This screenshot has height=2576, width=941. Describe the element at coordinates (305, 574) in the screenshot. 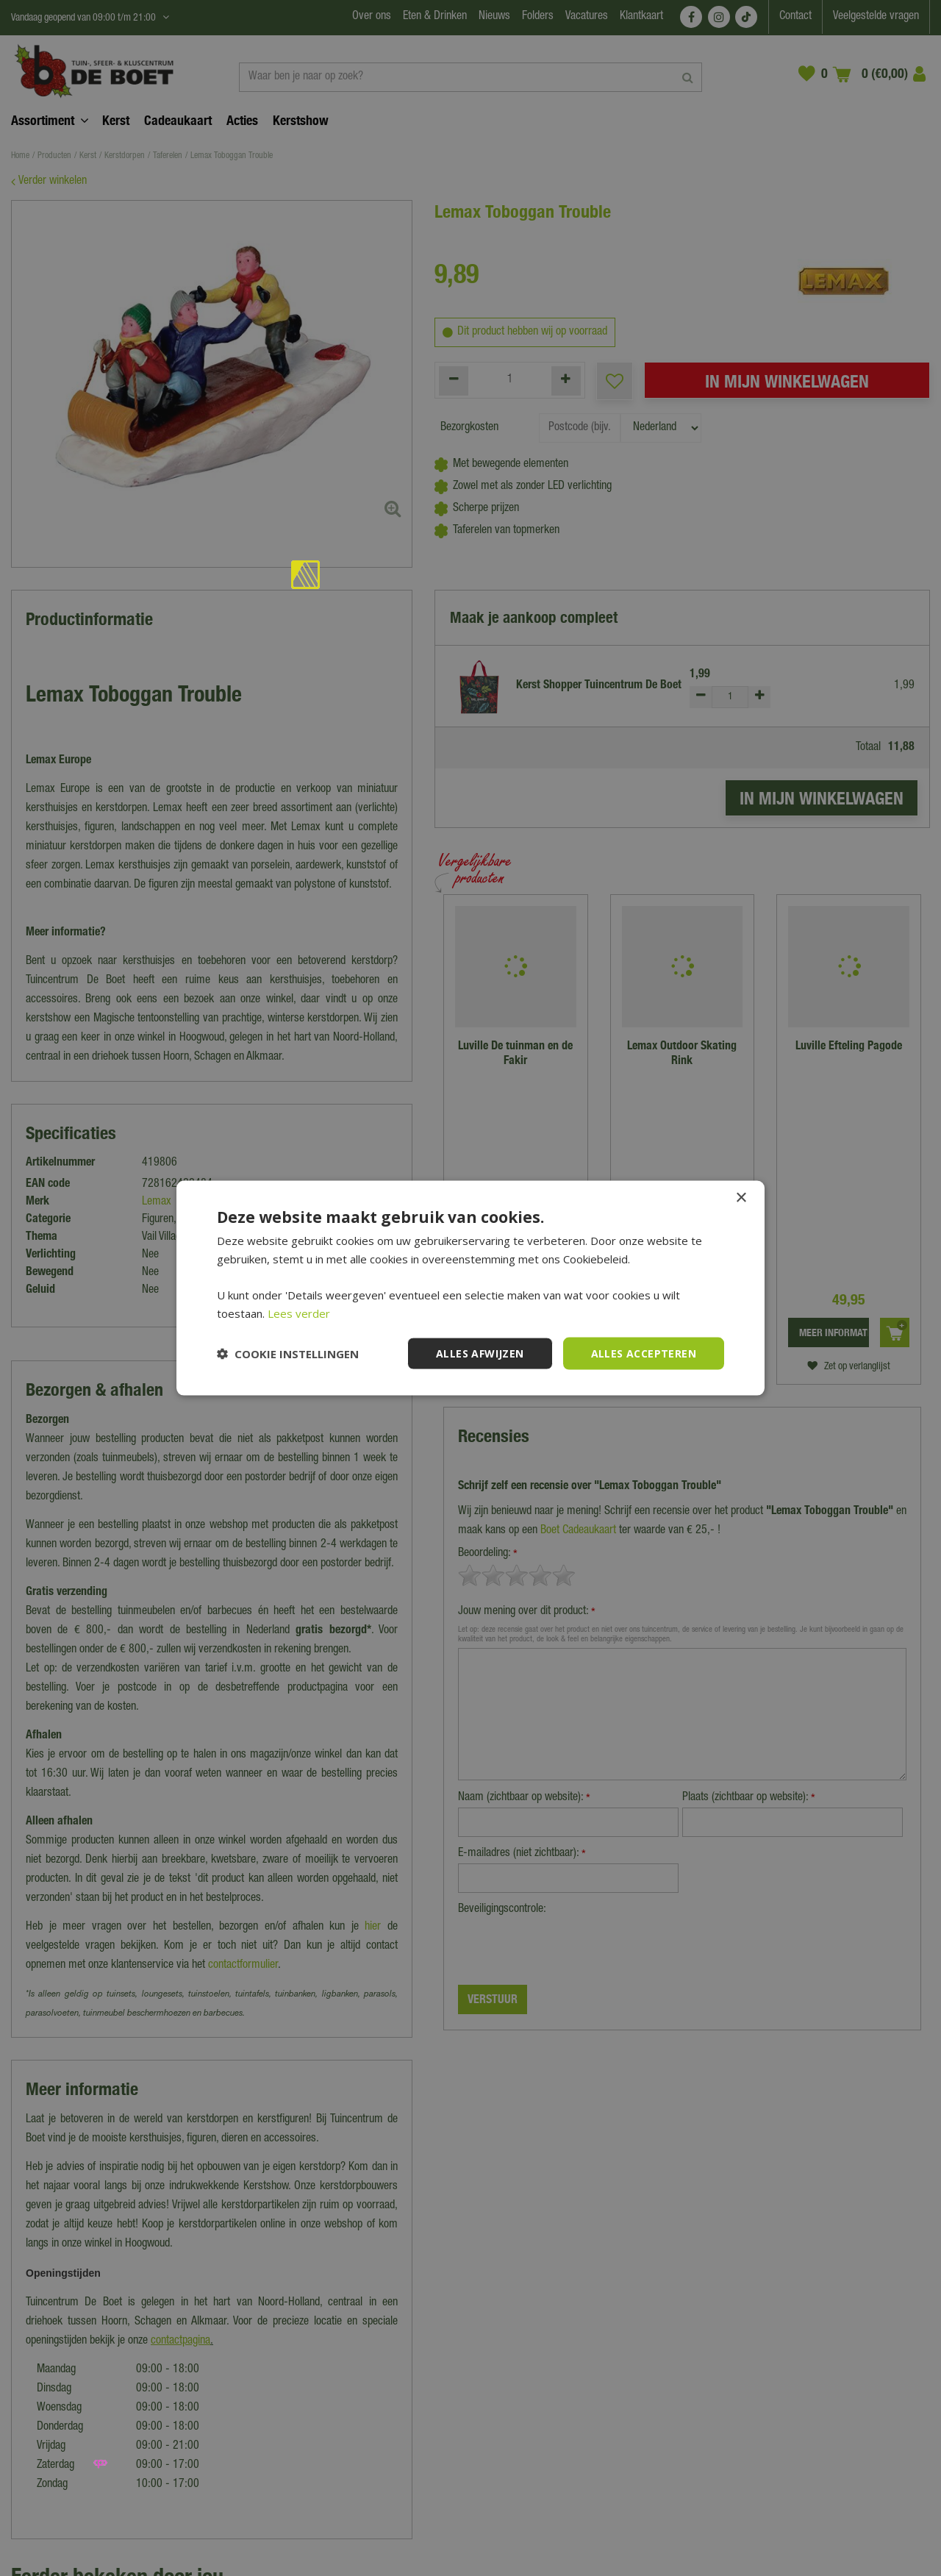

I see `open Affinity Publisher application` at that location.